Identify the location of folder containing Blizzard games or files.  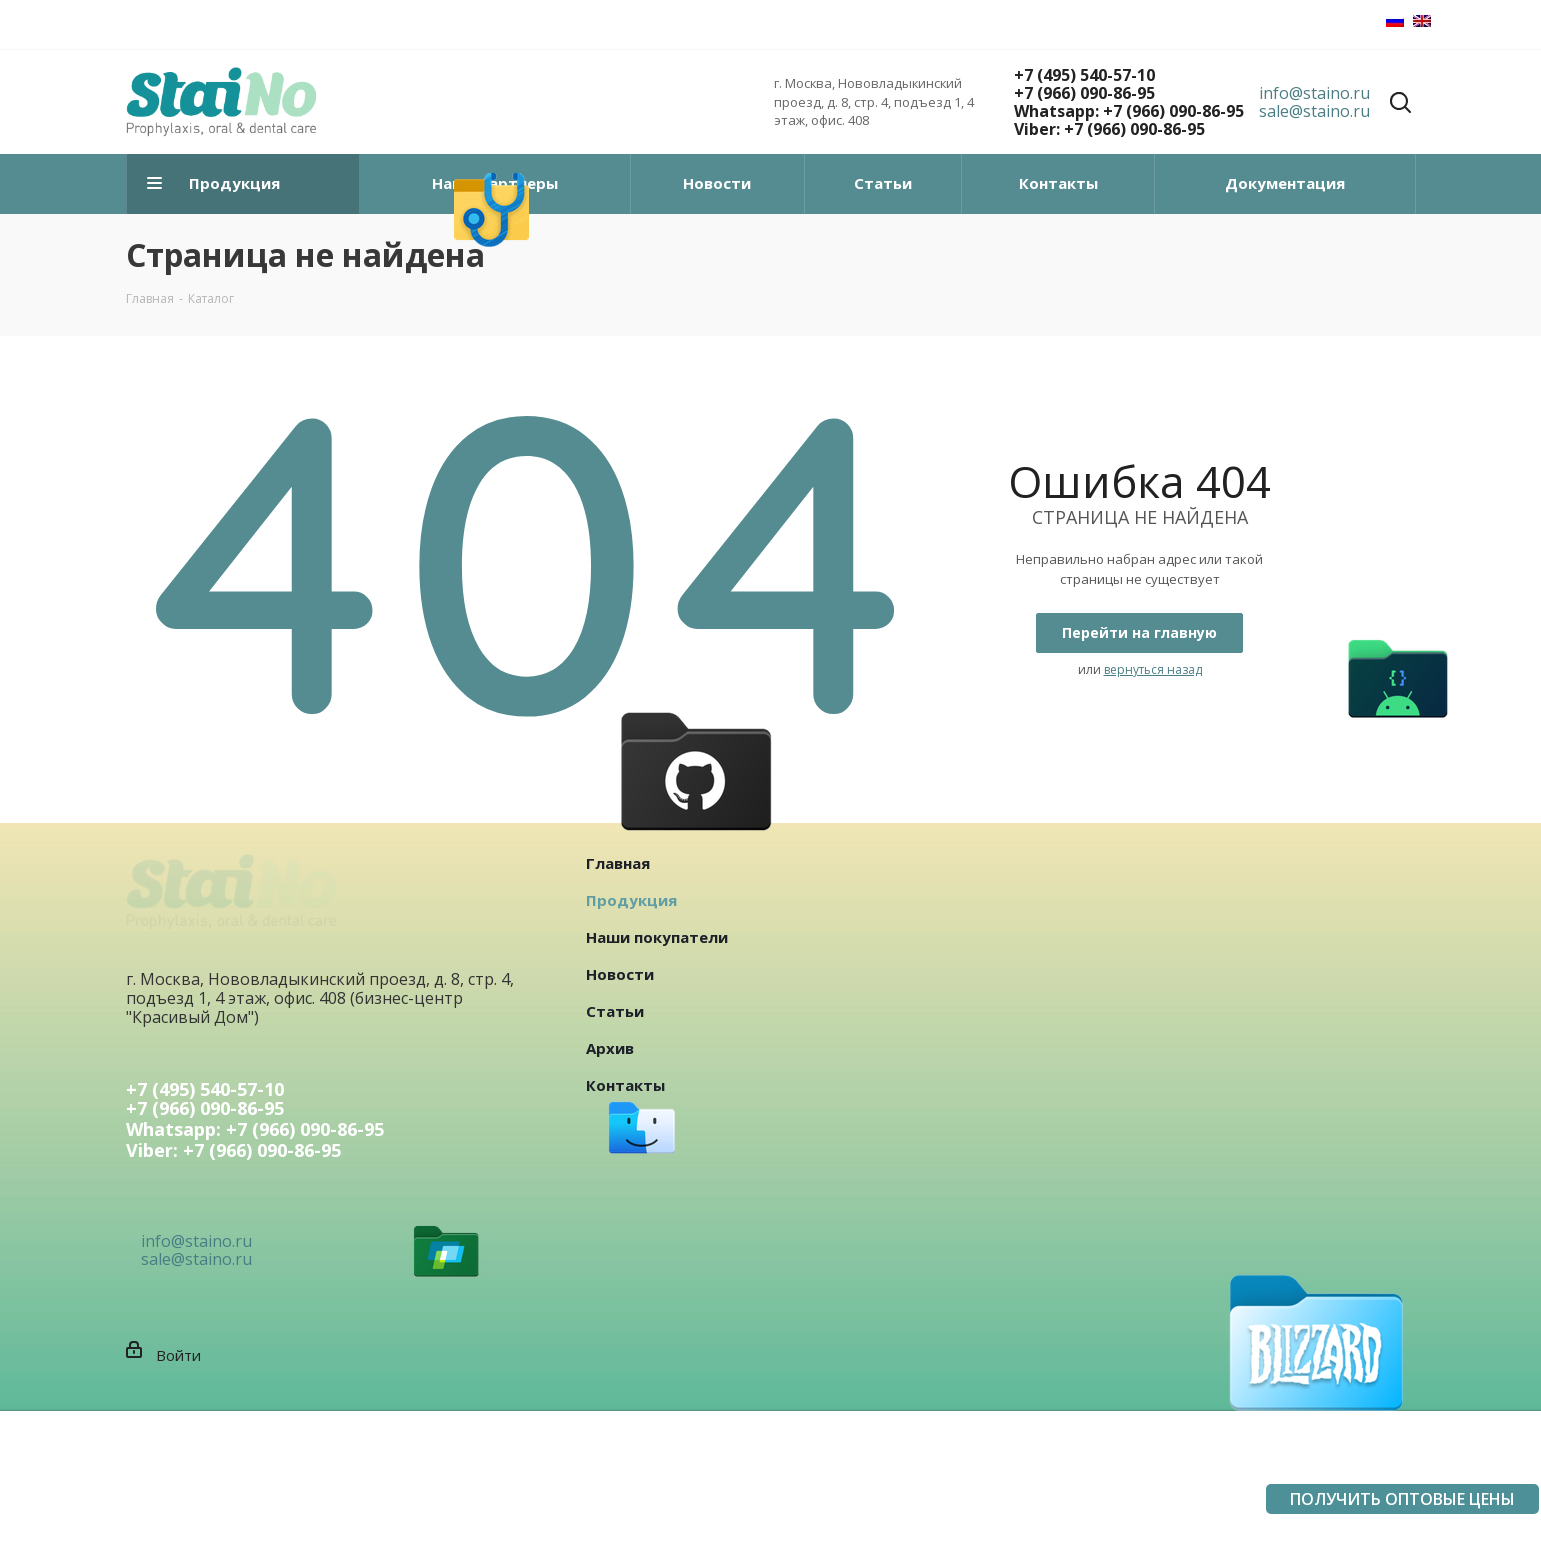
(1315, 1347).